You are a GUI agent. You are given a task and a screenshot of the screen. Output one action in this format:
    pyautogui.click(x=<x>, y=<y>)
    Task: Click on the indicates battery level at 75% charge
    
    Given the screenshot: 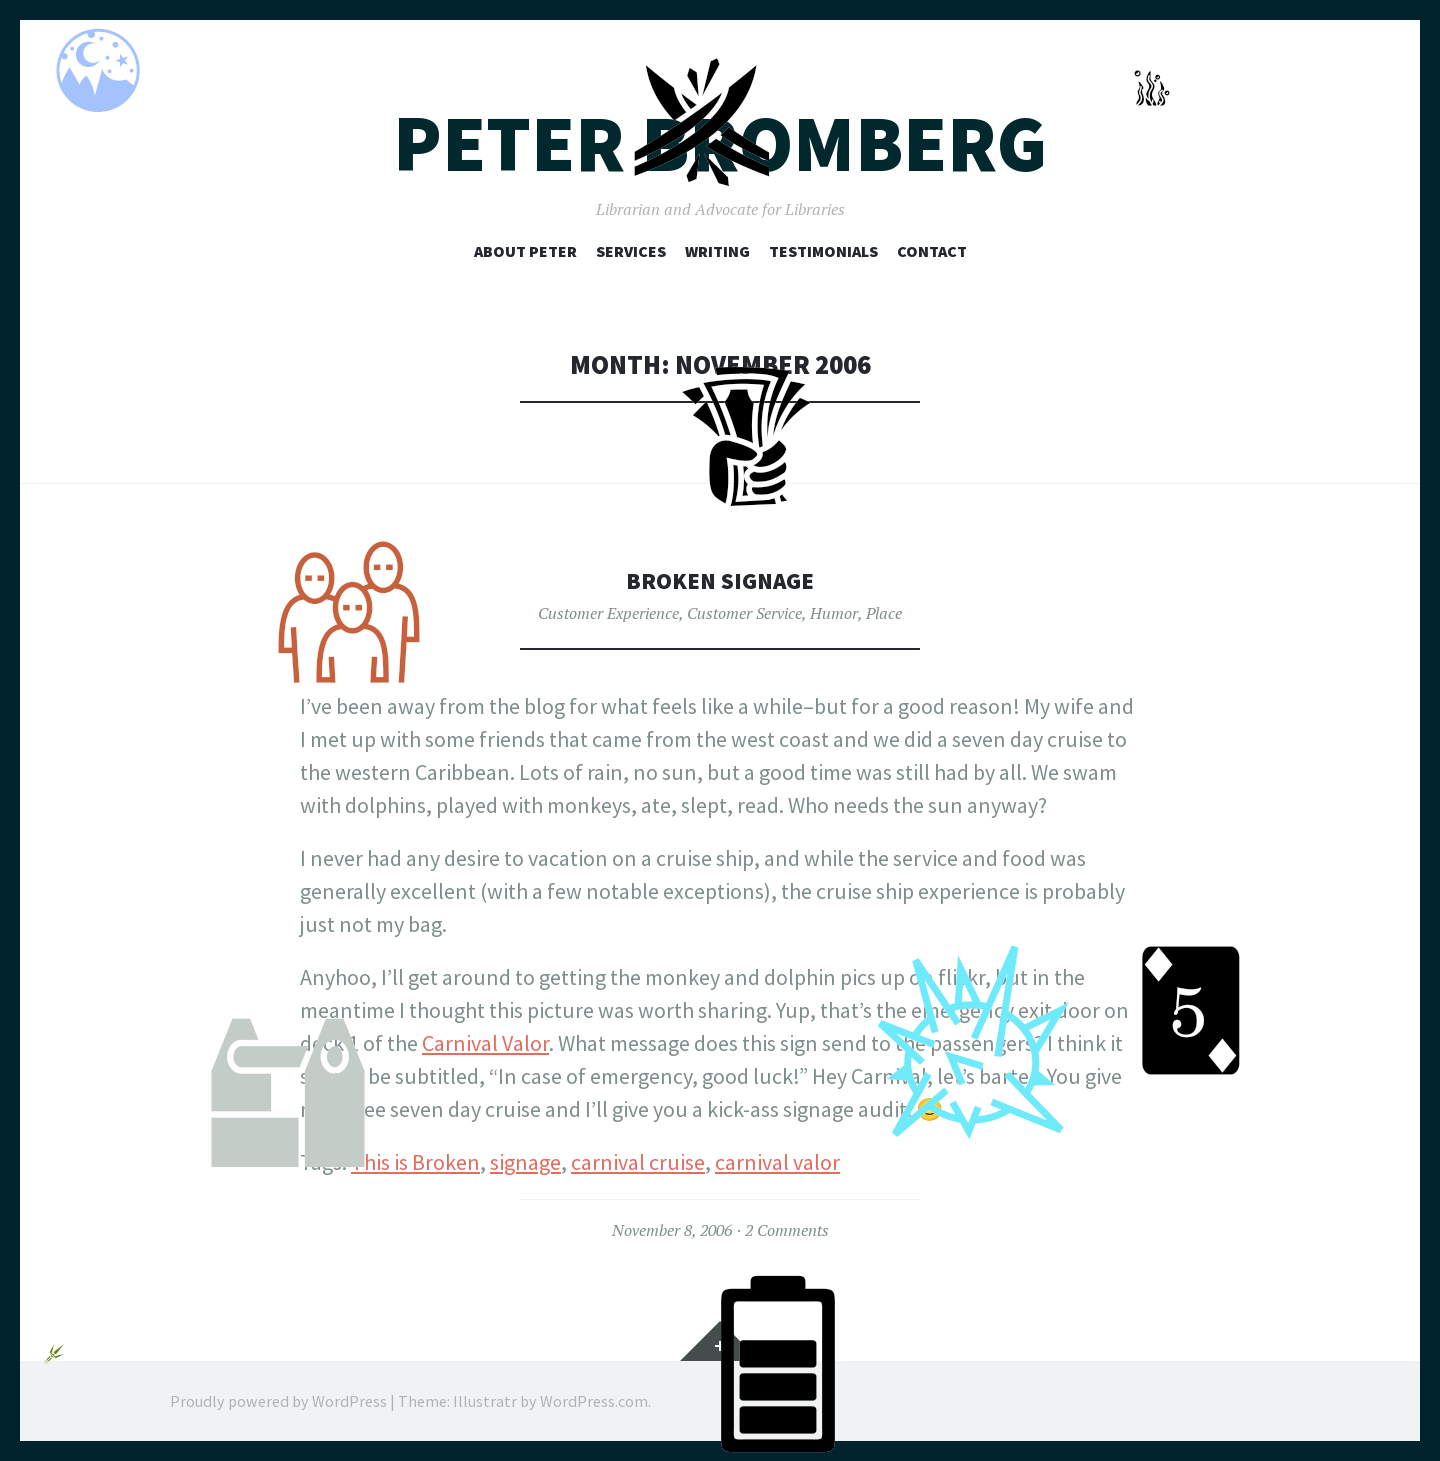 What is the action you would take?
    pyautogui.click(x=778, y=1364)
    